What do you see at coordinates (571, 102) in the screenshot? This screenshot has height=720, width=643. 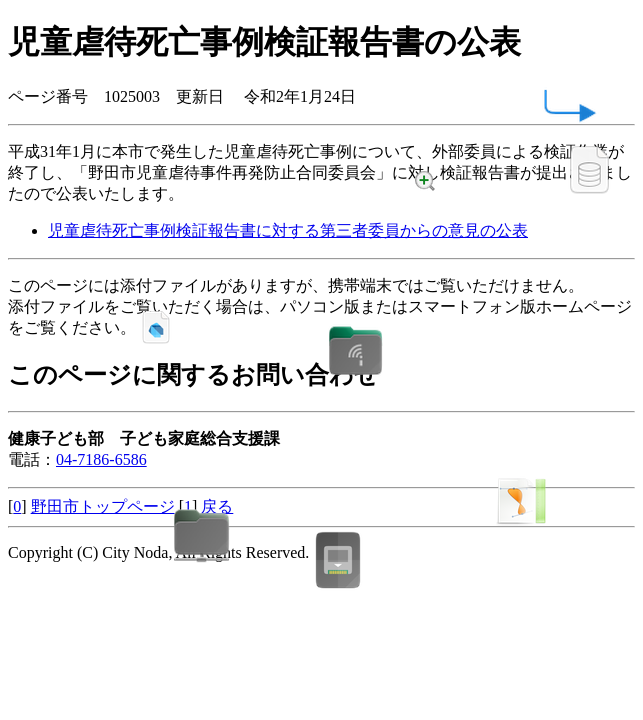 I see `forward this email to another recipient` at bounding box center [571, 102].